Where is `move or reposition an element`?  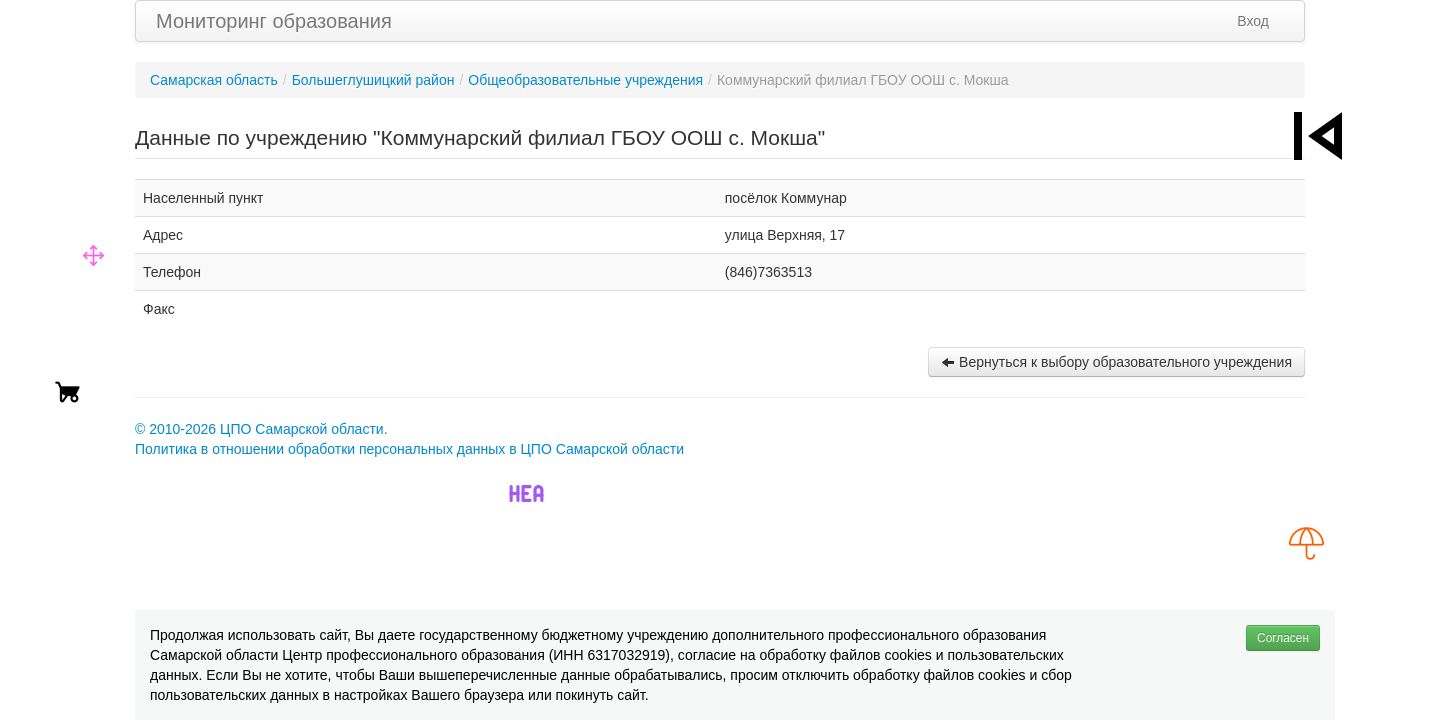
move or reposition an element is located at coordinates (93, 255).